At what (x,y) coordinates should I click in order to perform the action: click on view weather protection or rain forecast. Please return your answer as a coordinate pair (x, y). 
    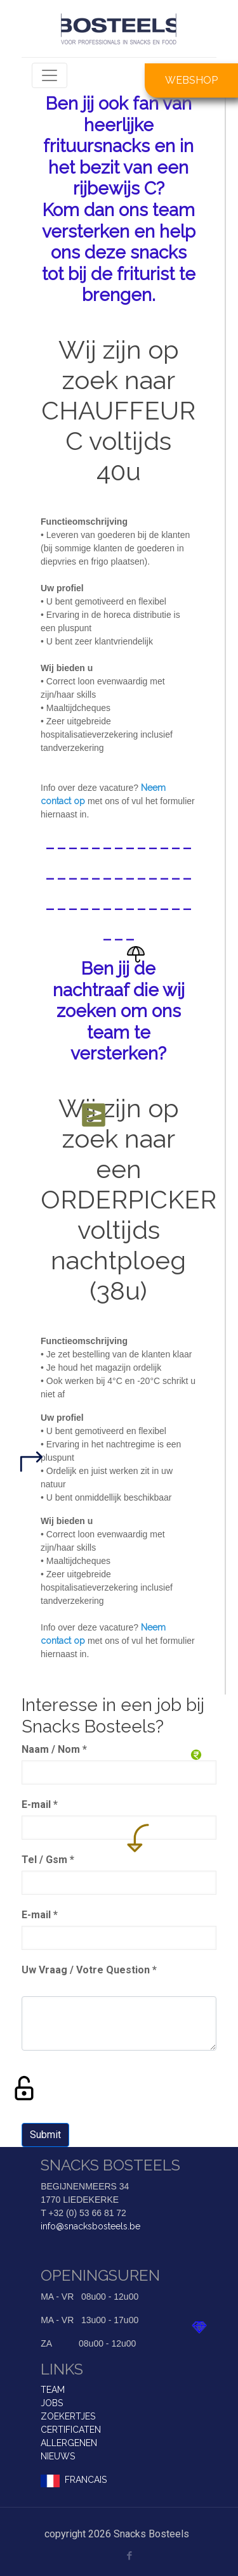
    Looking at the image, I should click on (136, 954).